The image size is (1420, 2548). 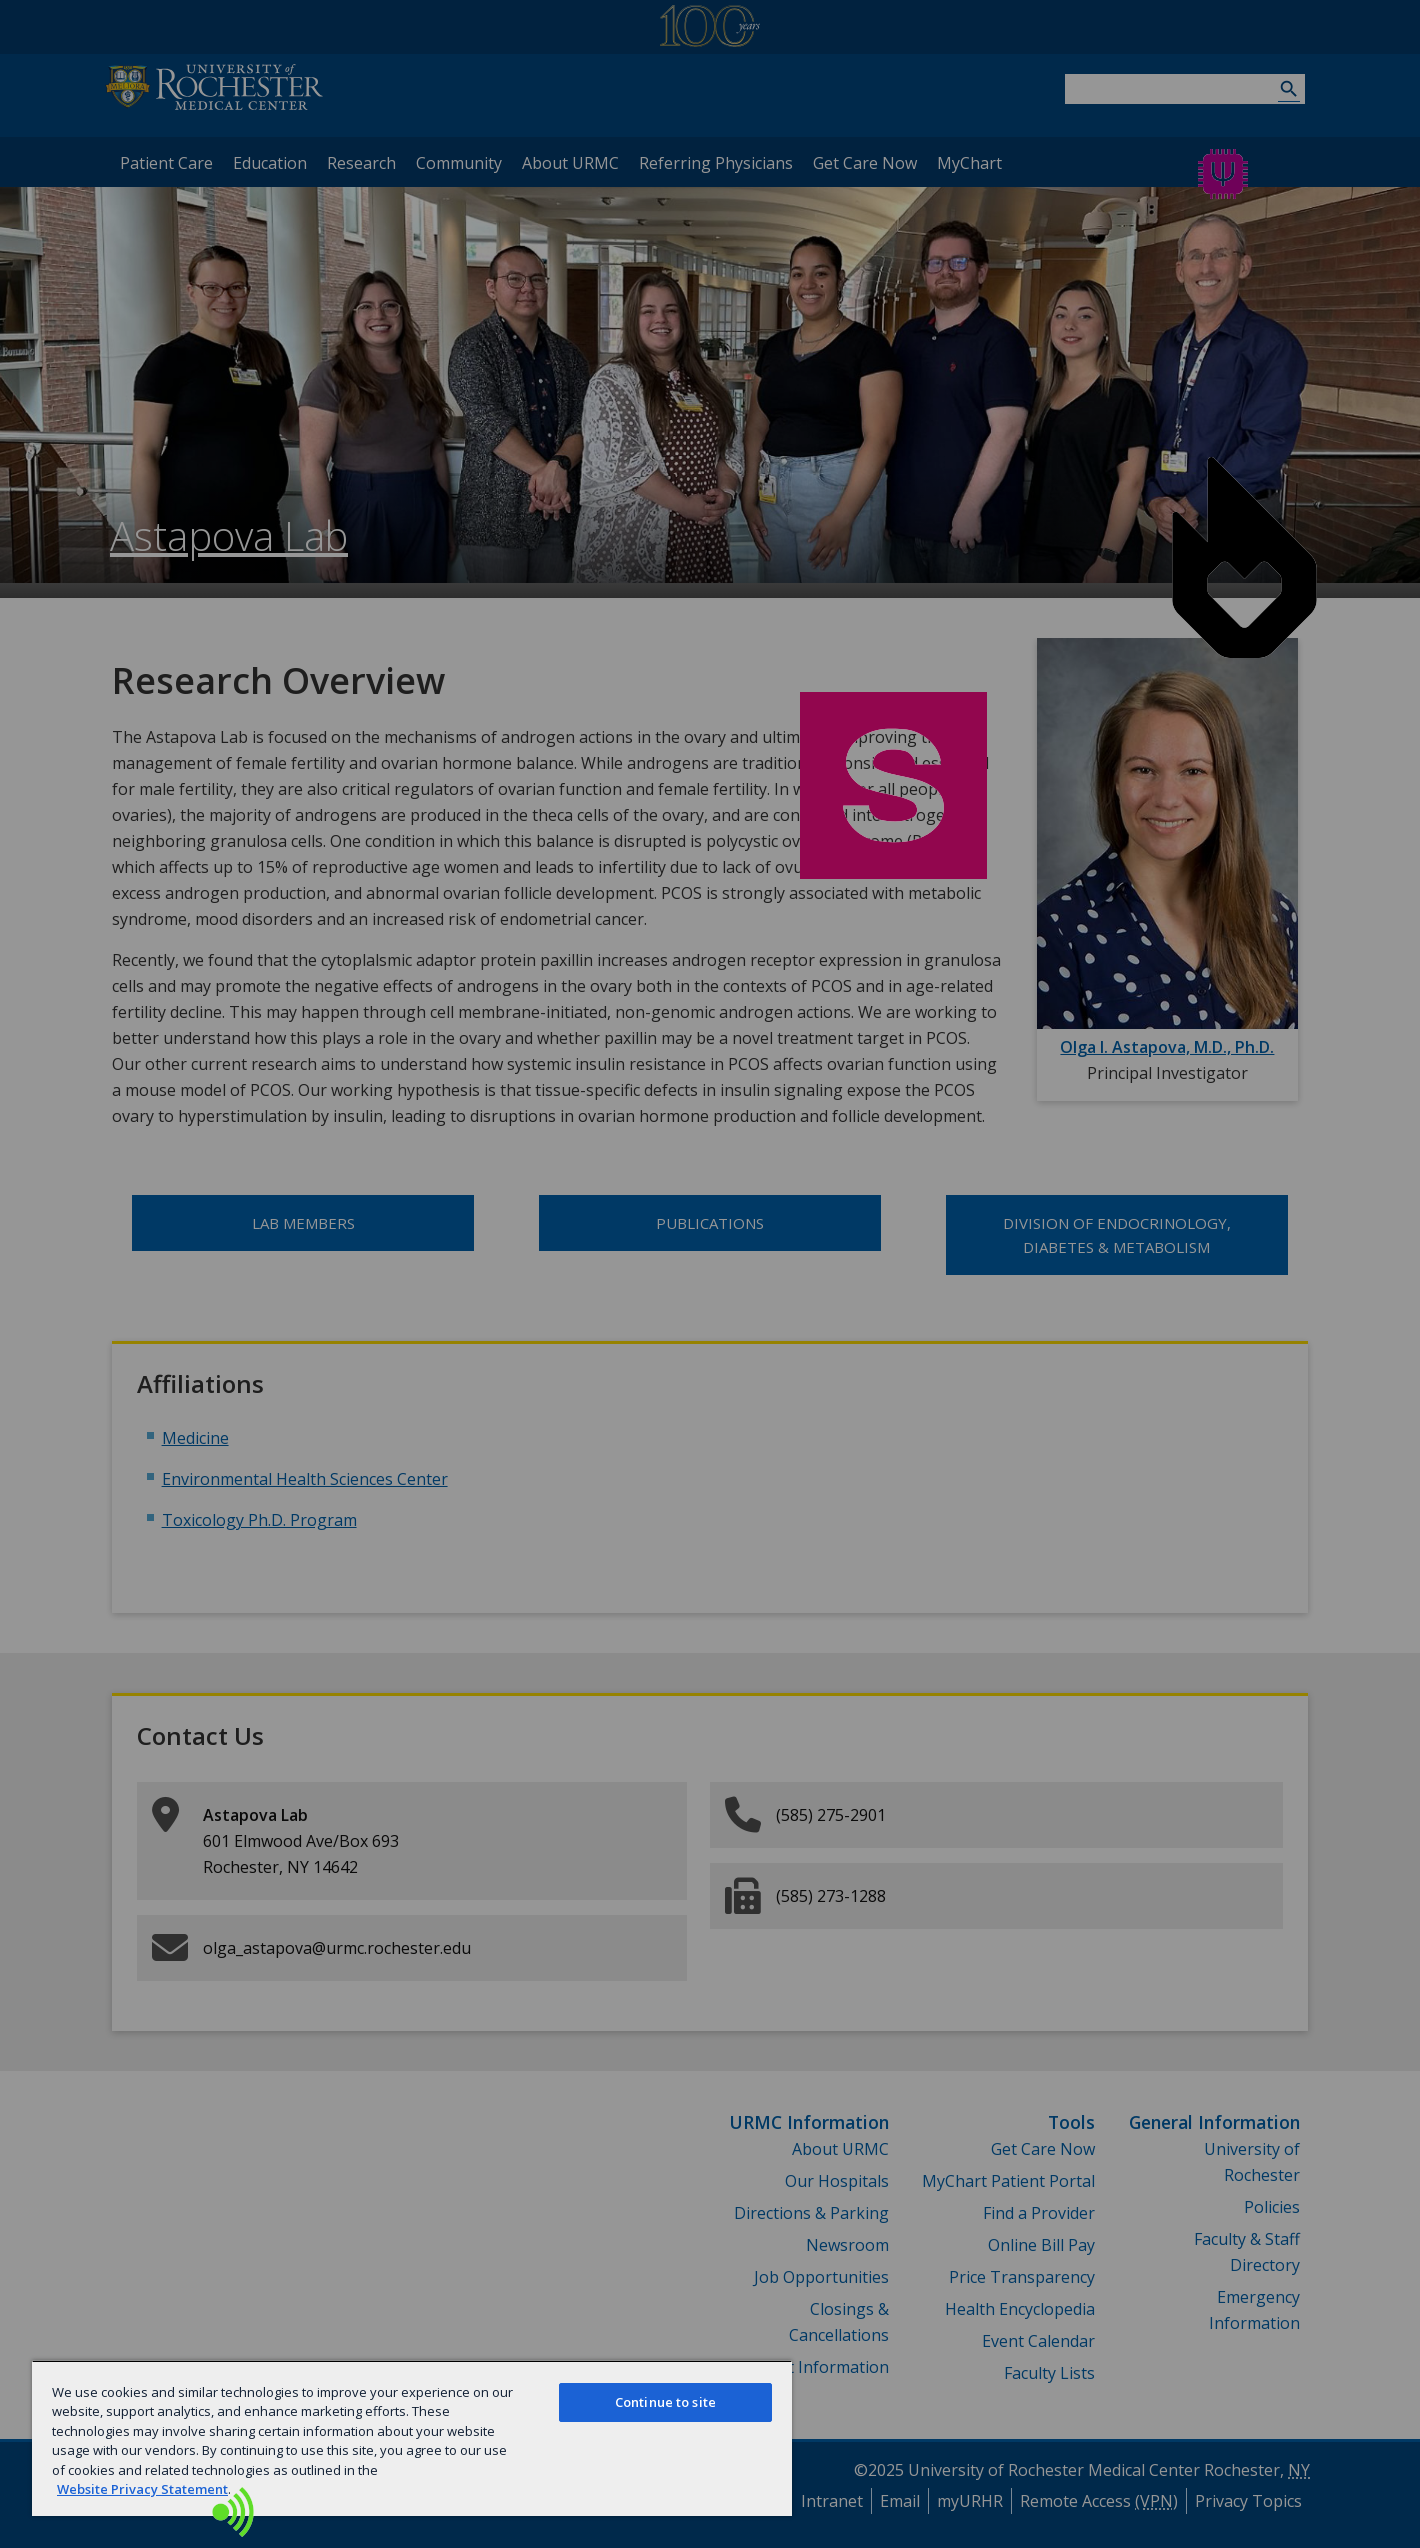 I want to click on visit wikiquote website, so click(x=233, y=2512).